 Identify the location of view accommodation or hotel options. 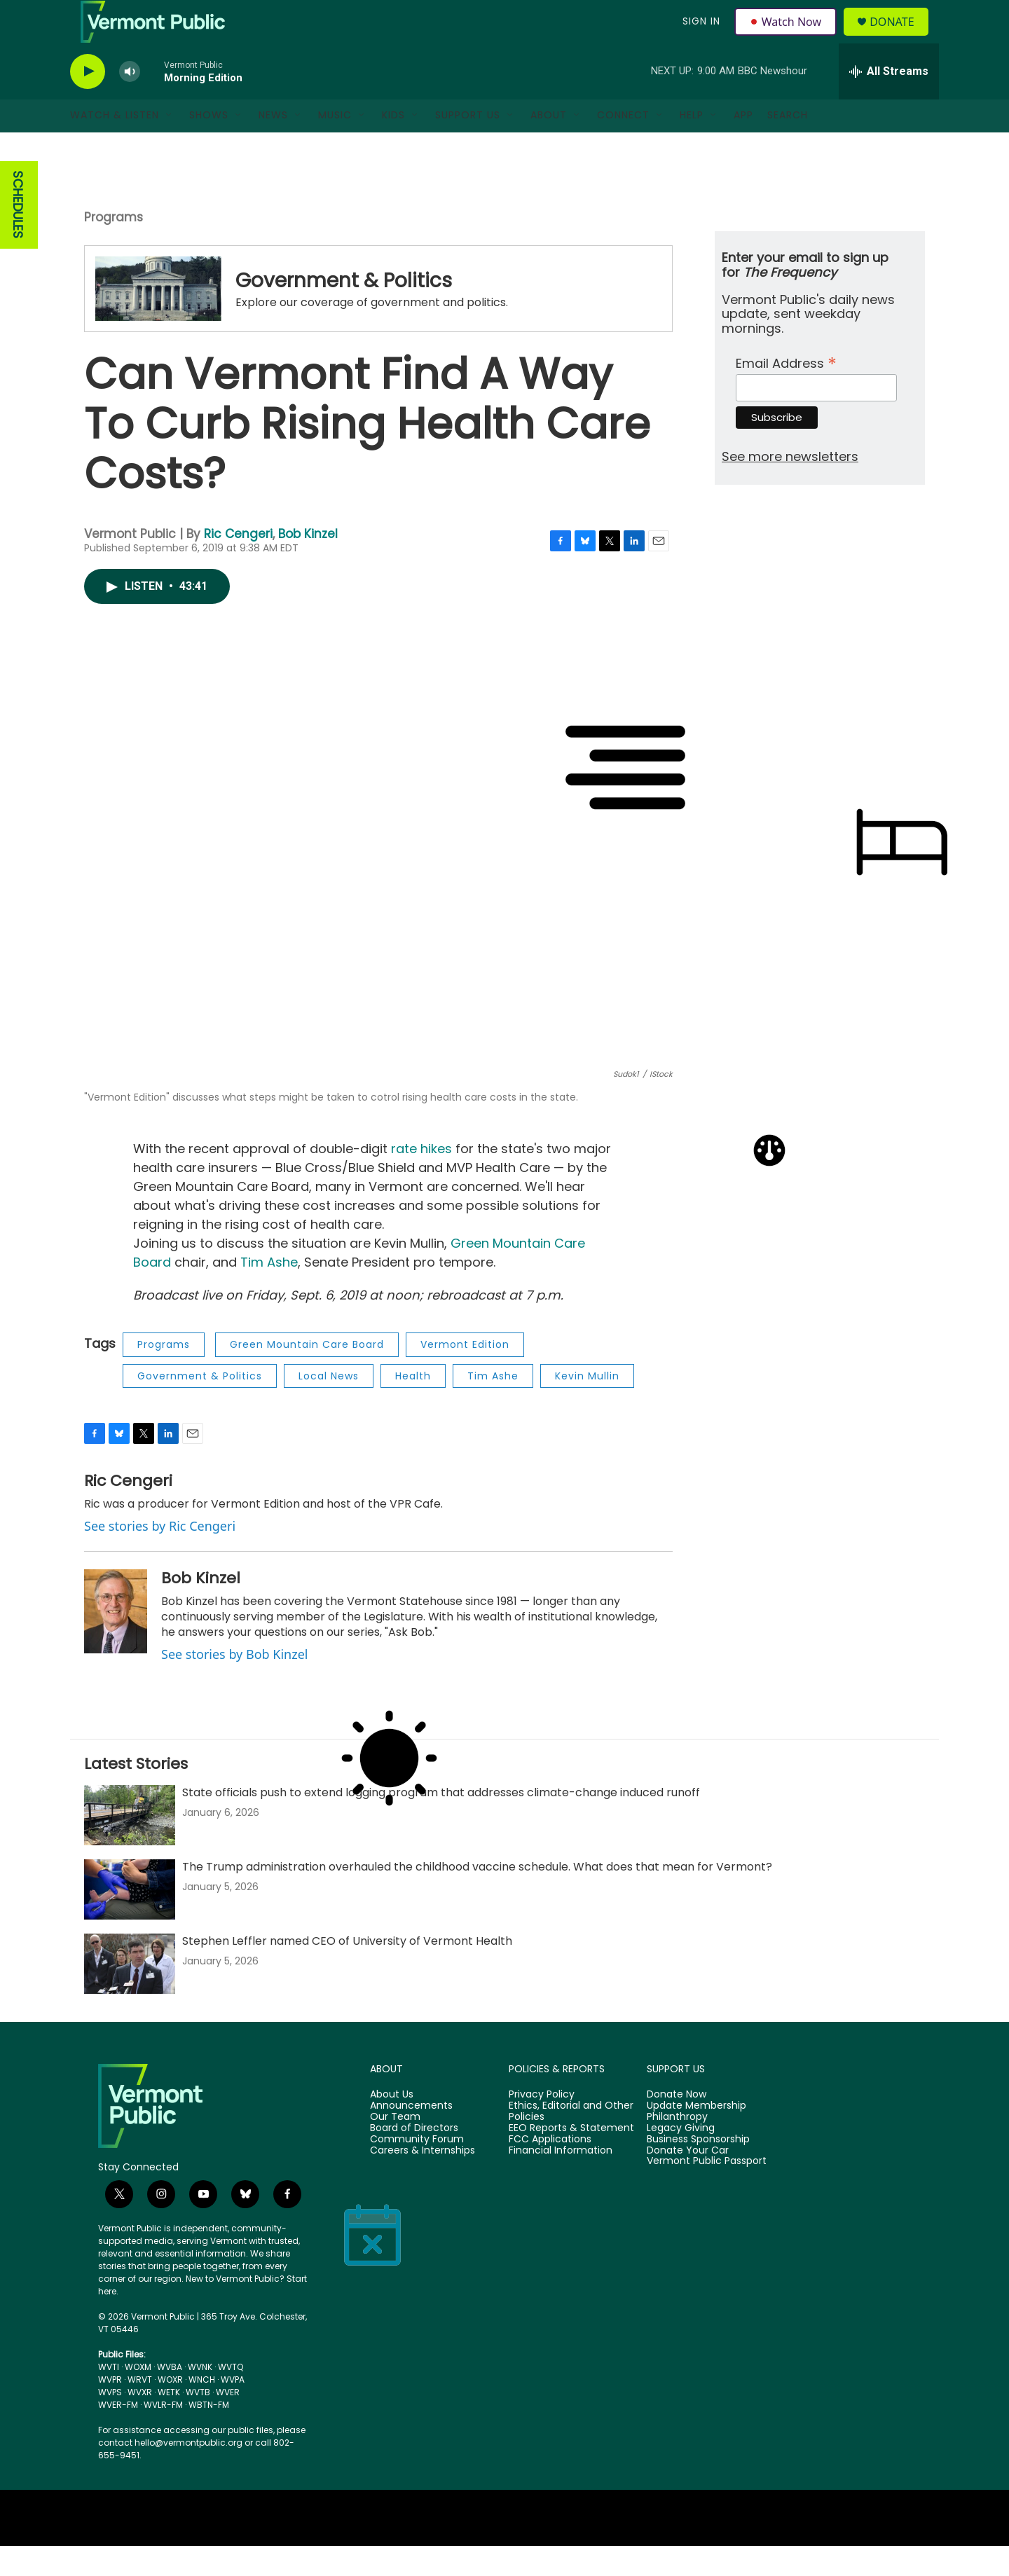
(899, 842).